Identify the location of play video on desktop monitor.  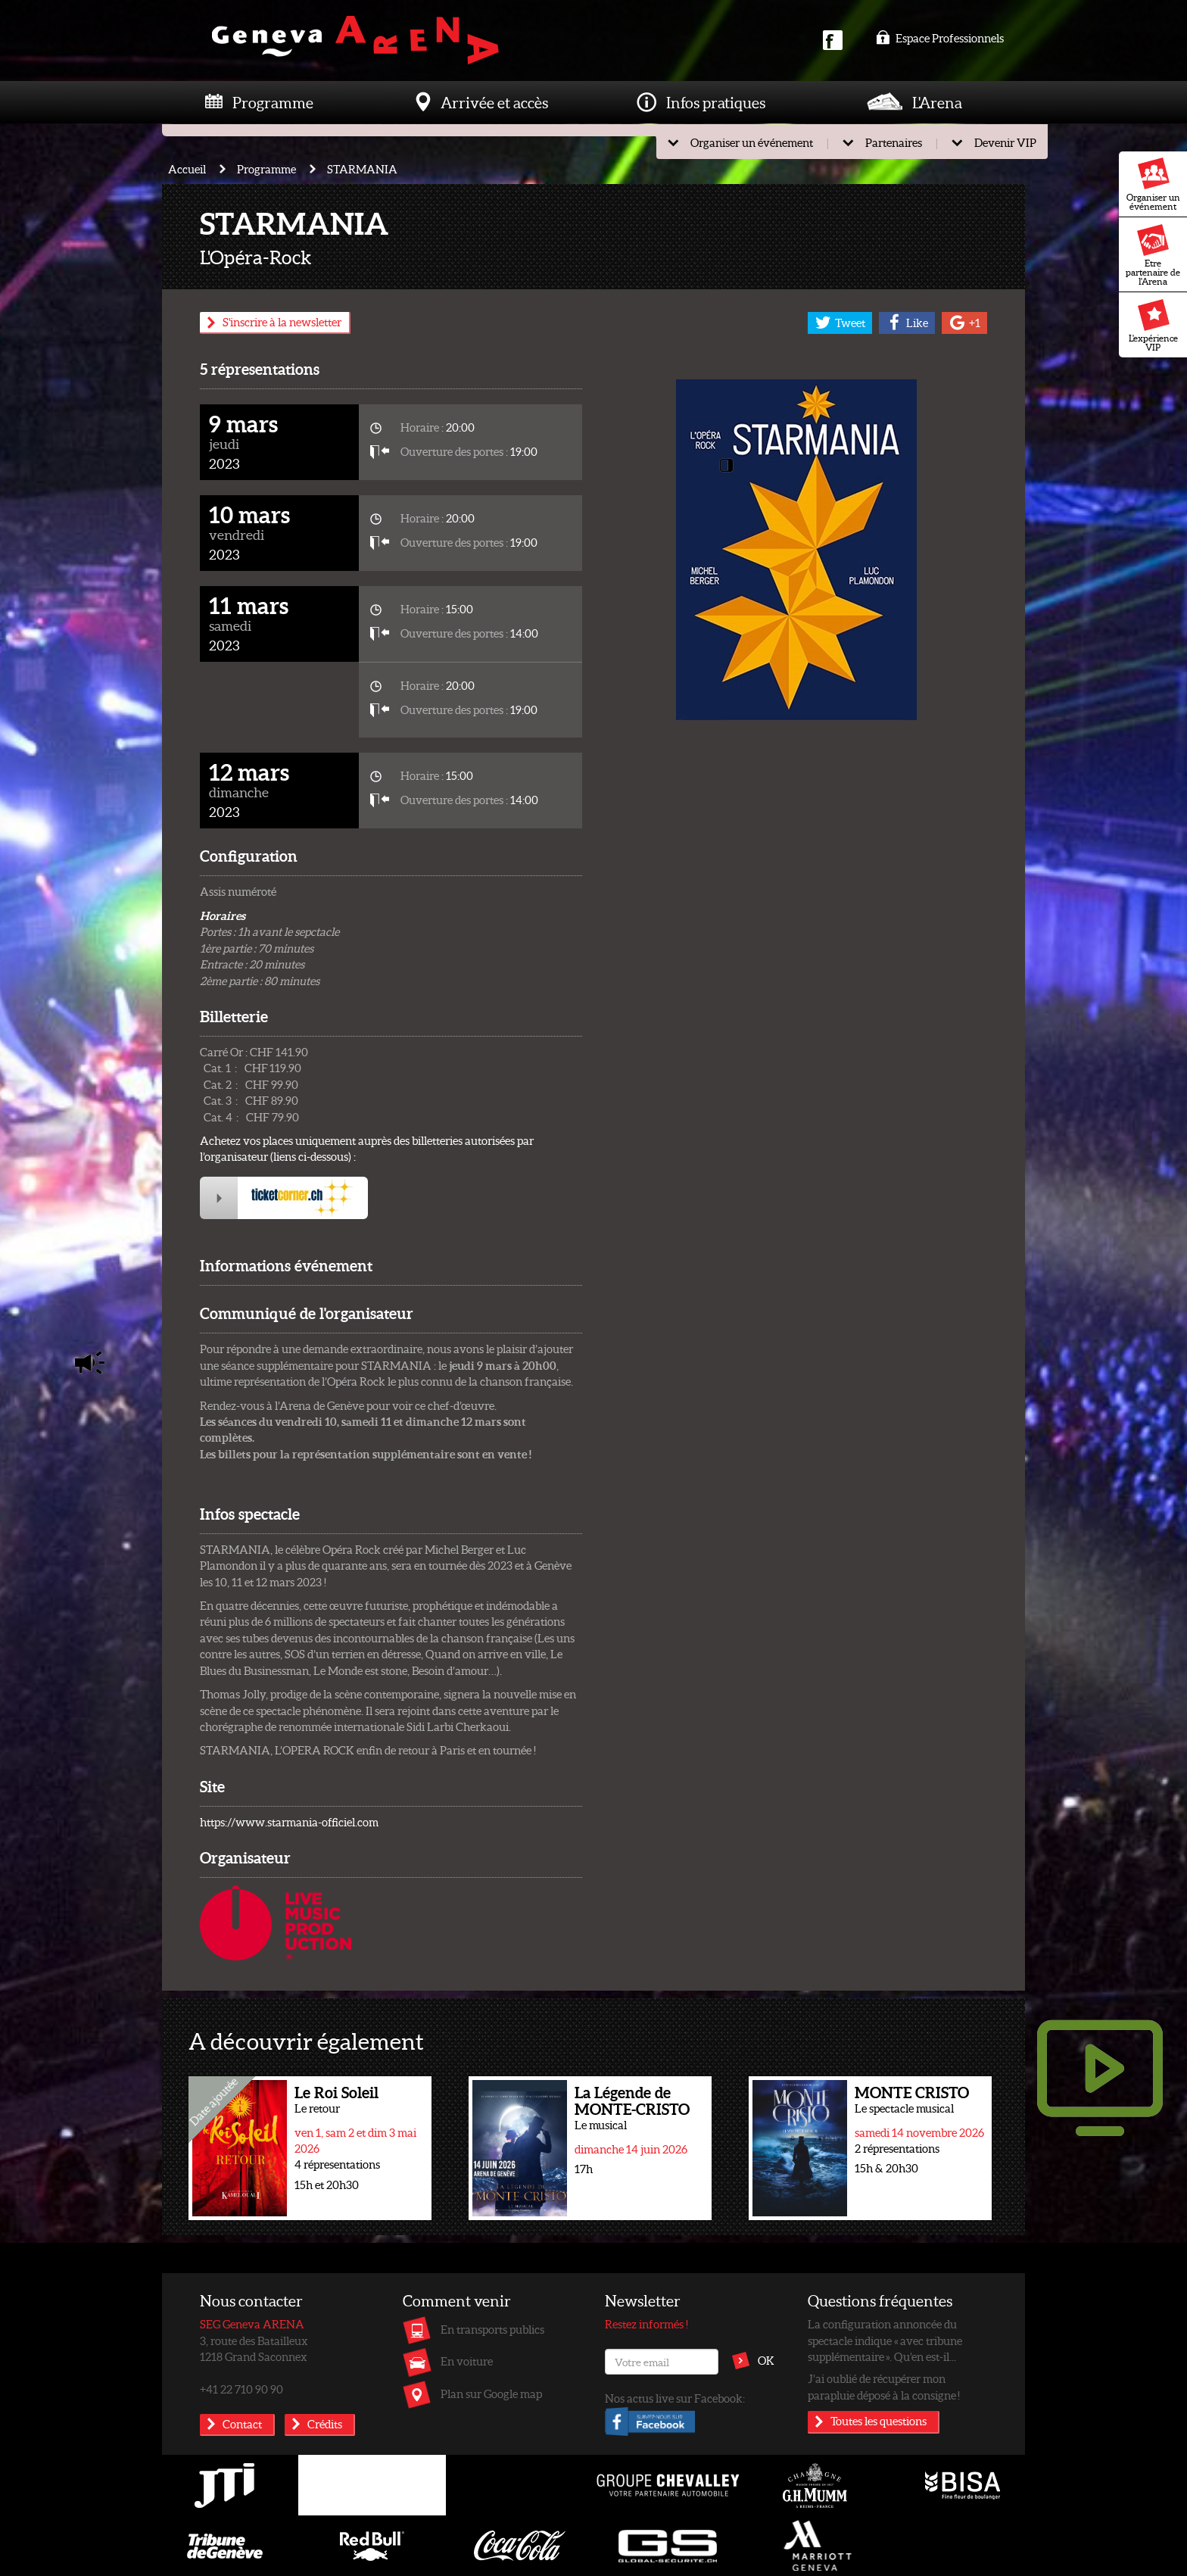
(1100, 2073).